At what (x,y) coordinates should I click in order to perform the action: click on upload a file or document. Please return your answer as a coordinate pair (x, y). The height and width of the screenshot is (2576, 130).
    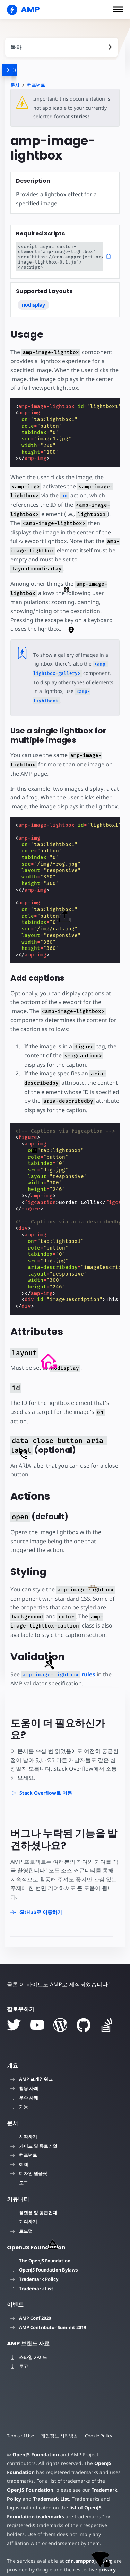
    Looking at the image, I should click on (64, 917).